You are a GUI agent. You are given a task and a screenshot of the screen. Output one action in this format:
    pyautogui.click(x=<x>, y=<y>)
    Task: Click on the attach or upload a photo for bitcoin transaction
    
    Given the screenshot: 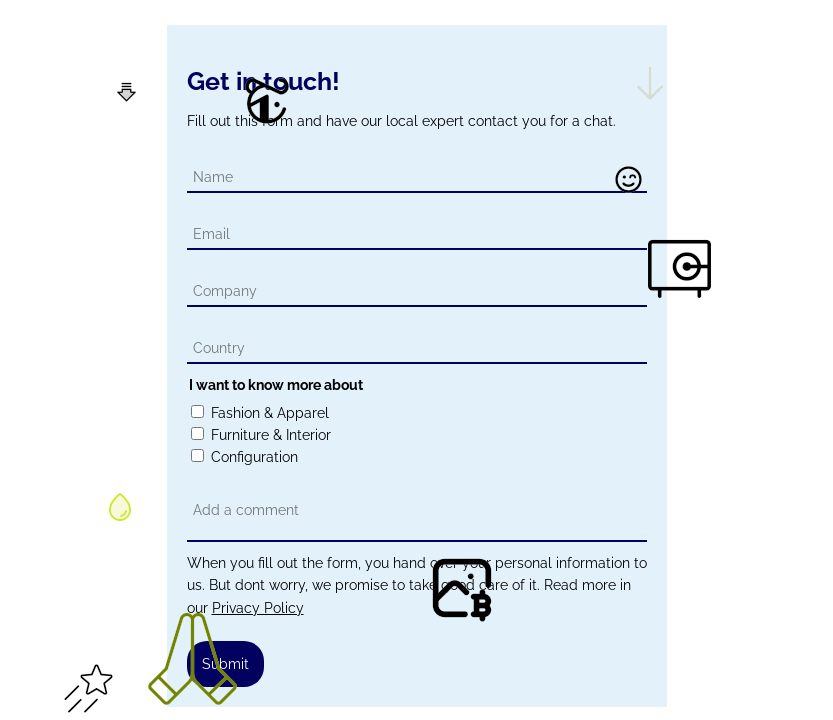 What is the action you would take?
    pyautogui.click(x=462, y=588)
    